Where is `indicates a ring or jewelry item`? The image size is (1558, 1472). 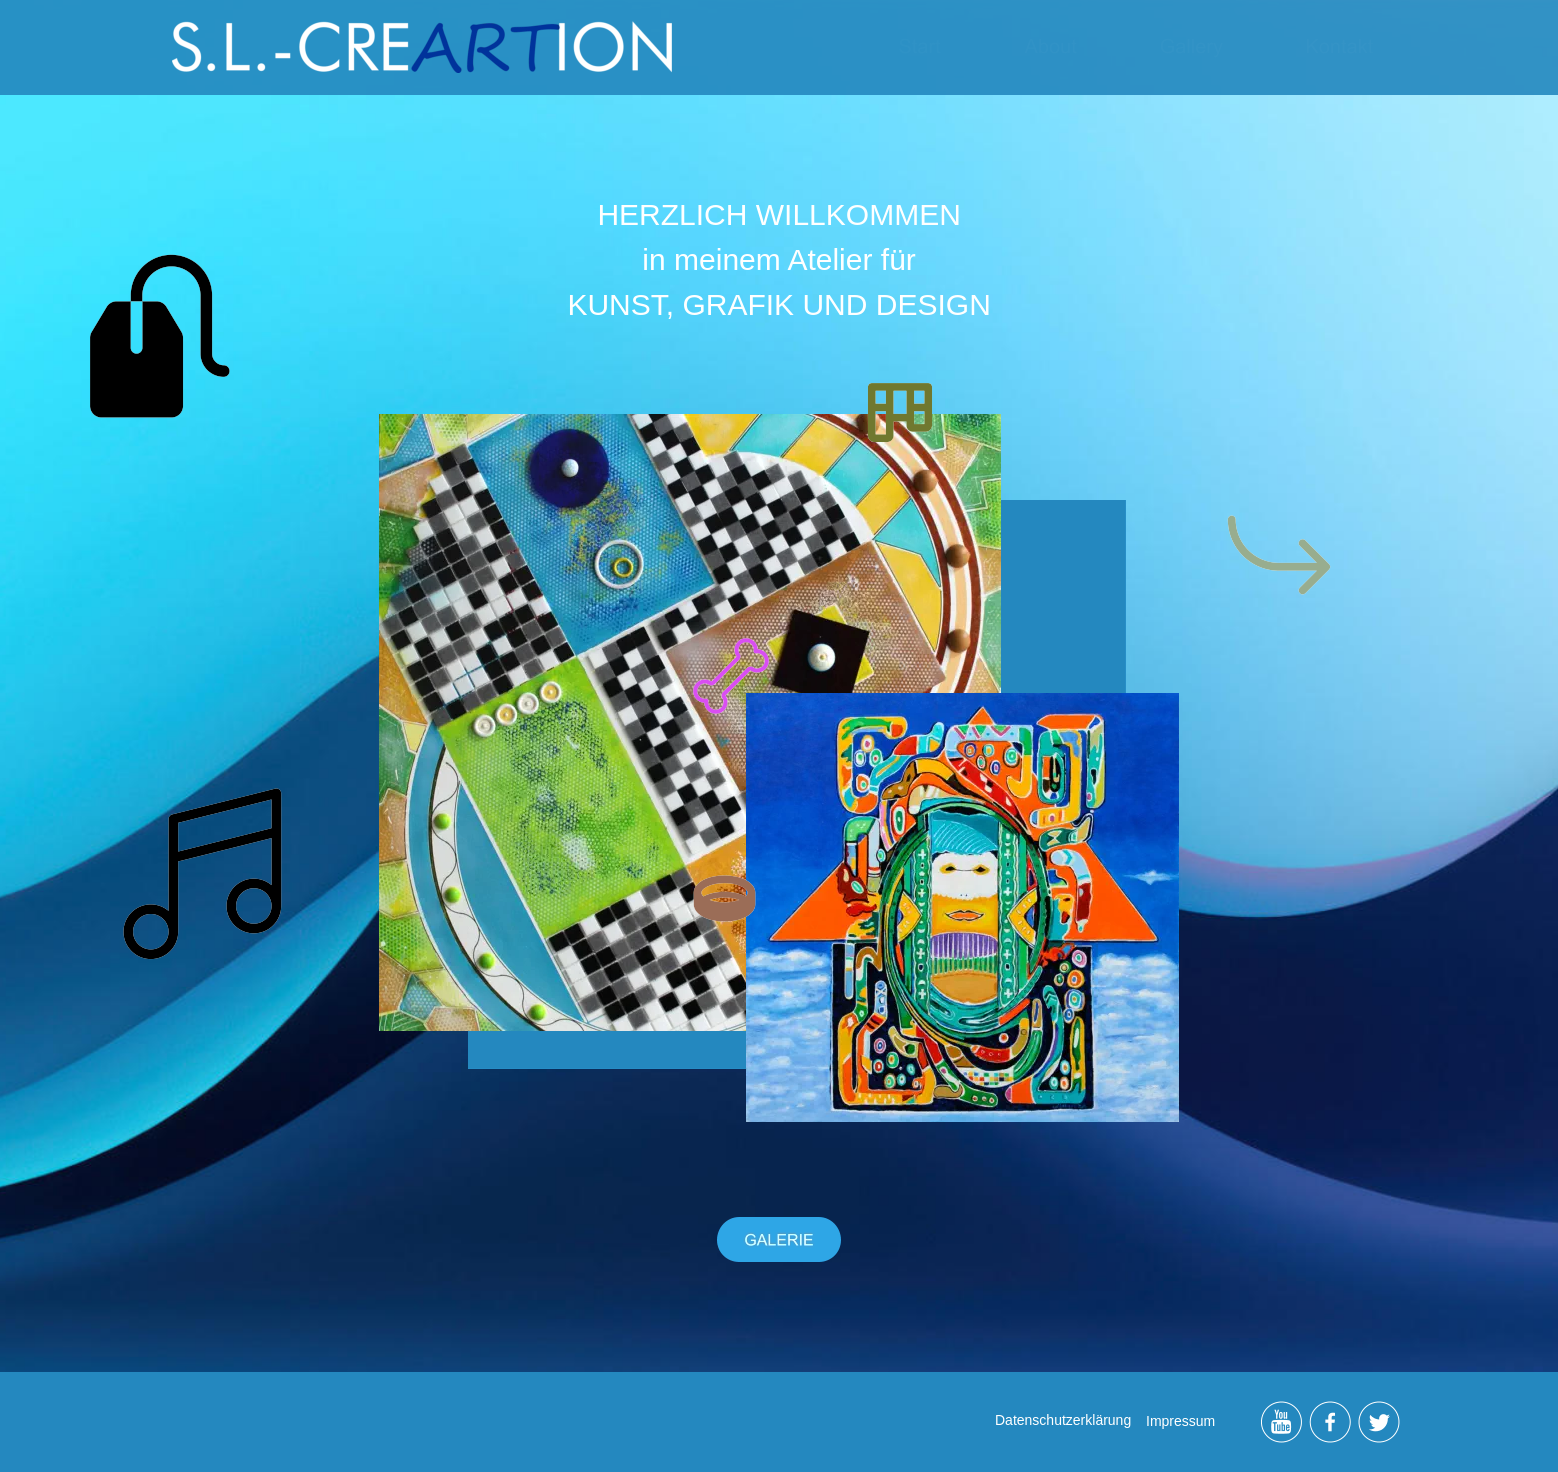
indicates a ring or jewelry item is located at coordinates (724, 898).